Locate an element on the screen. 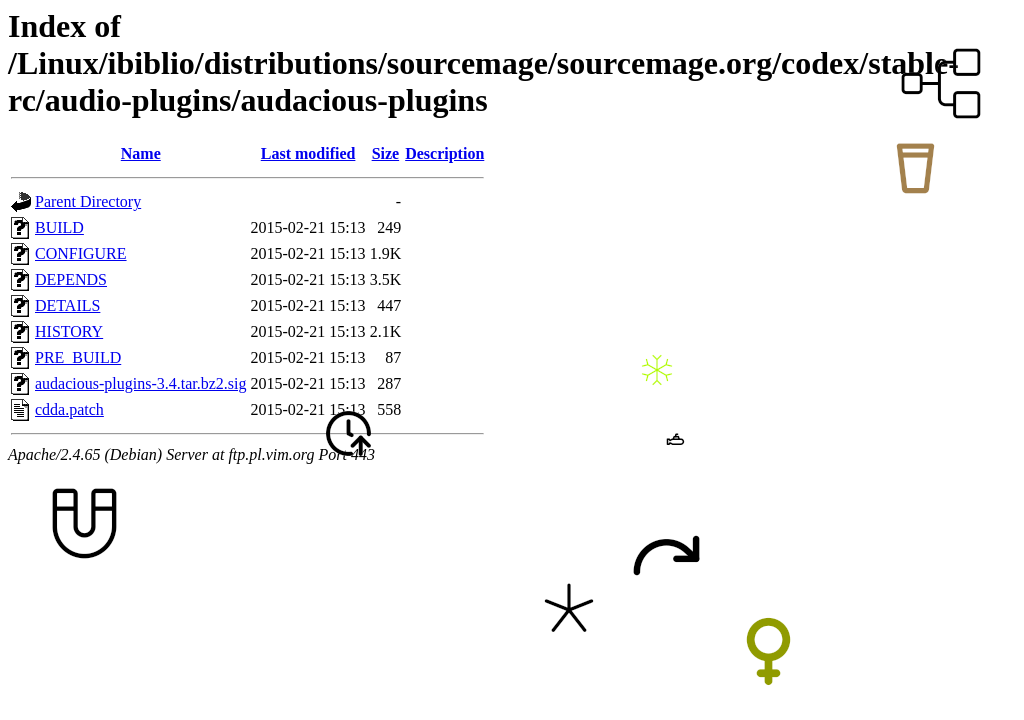  activate cooling or air conditioning mode is located at coordinates (657, 370).